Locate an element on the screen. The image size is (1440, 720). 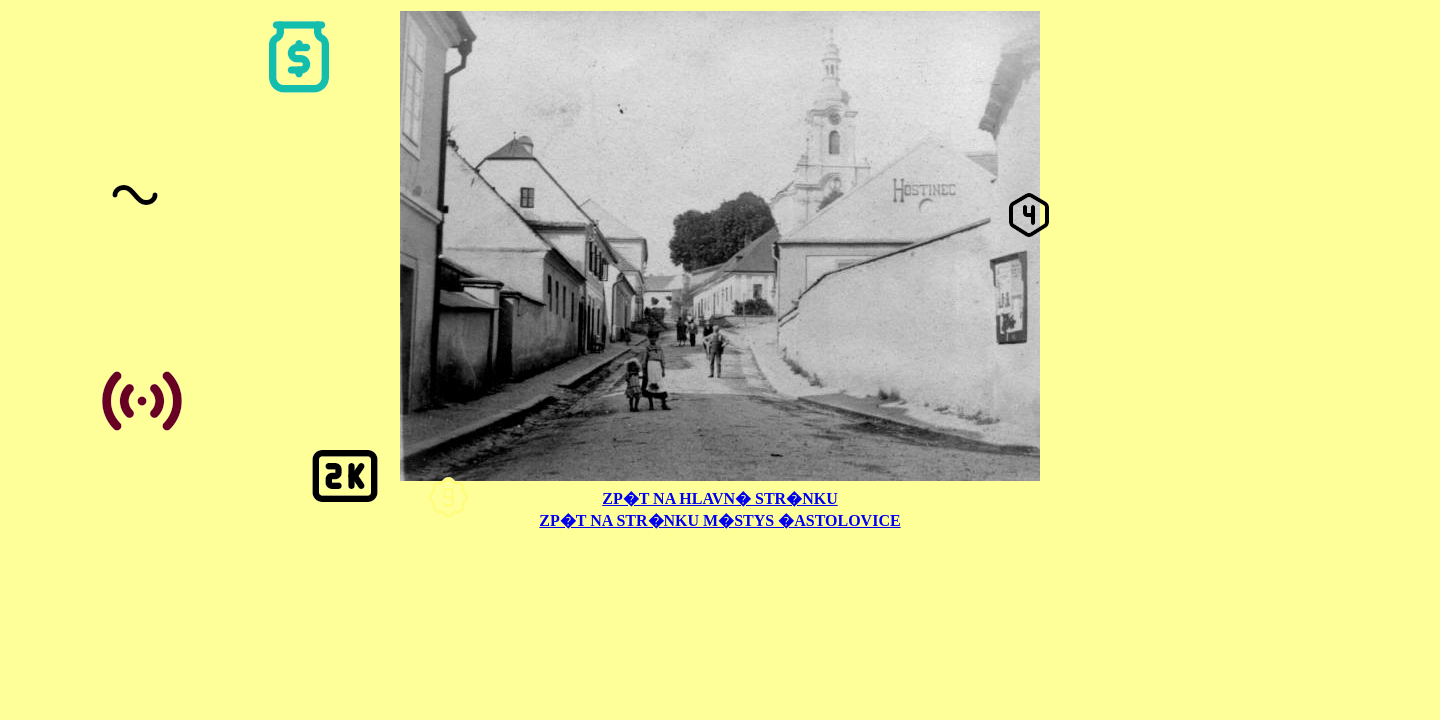
leave a tip or donation is located at coordinates (299, 55).